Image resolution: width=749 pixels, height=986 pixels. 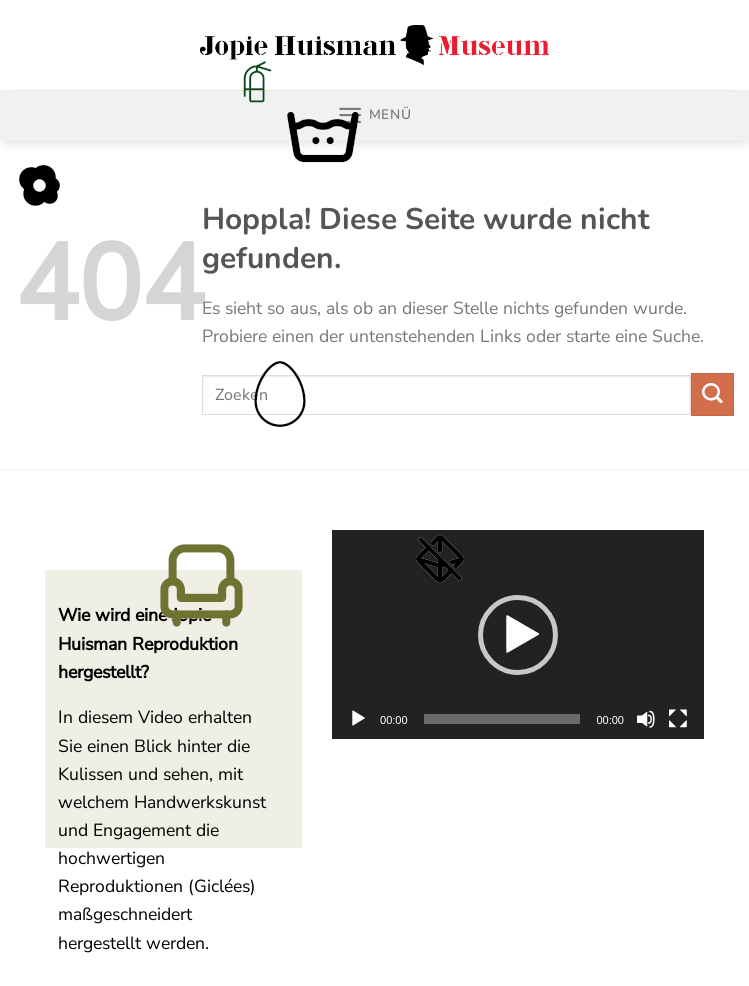 I want to click on indicates egg or egg-containing ingredient, so click(x=280, y=394).